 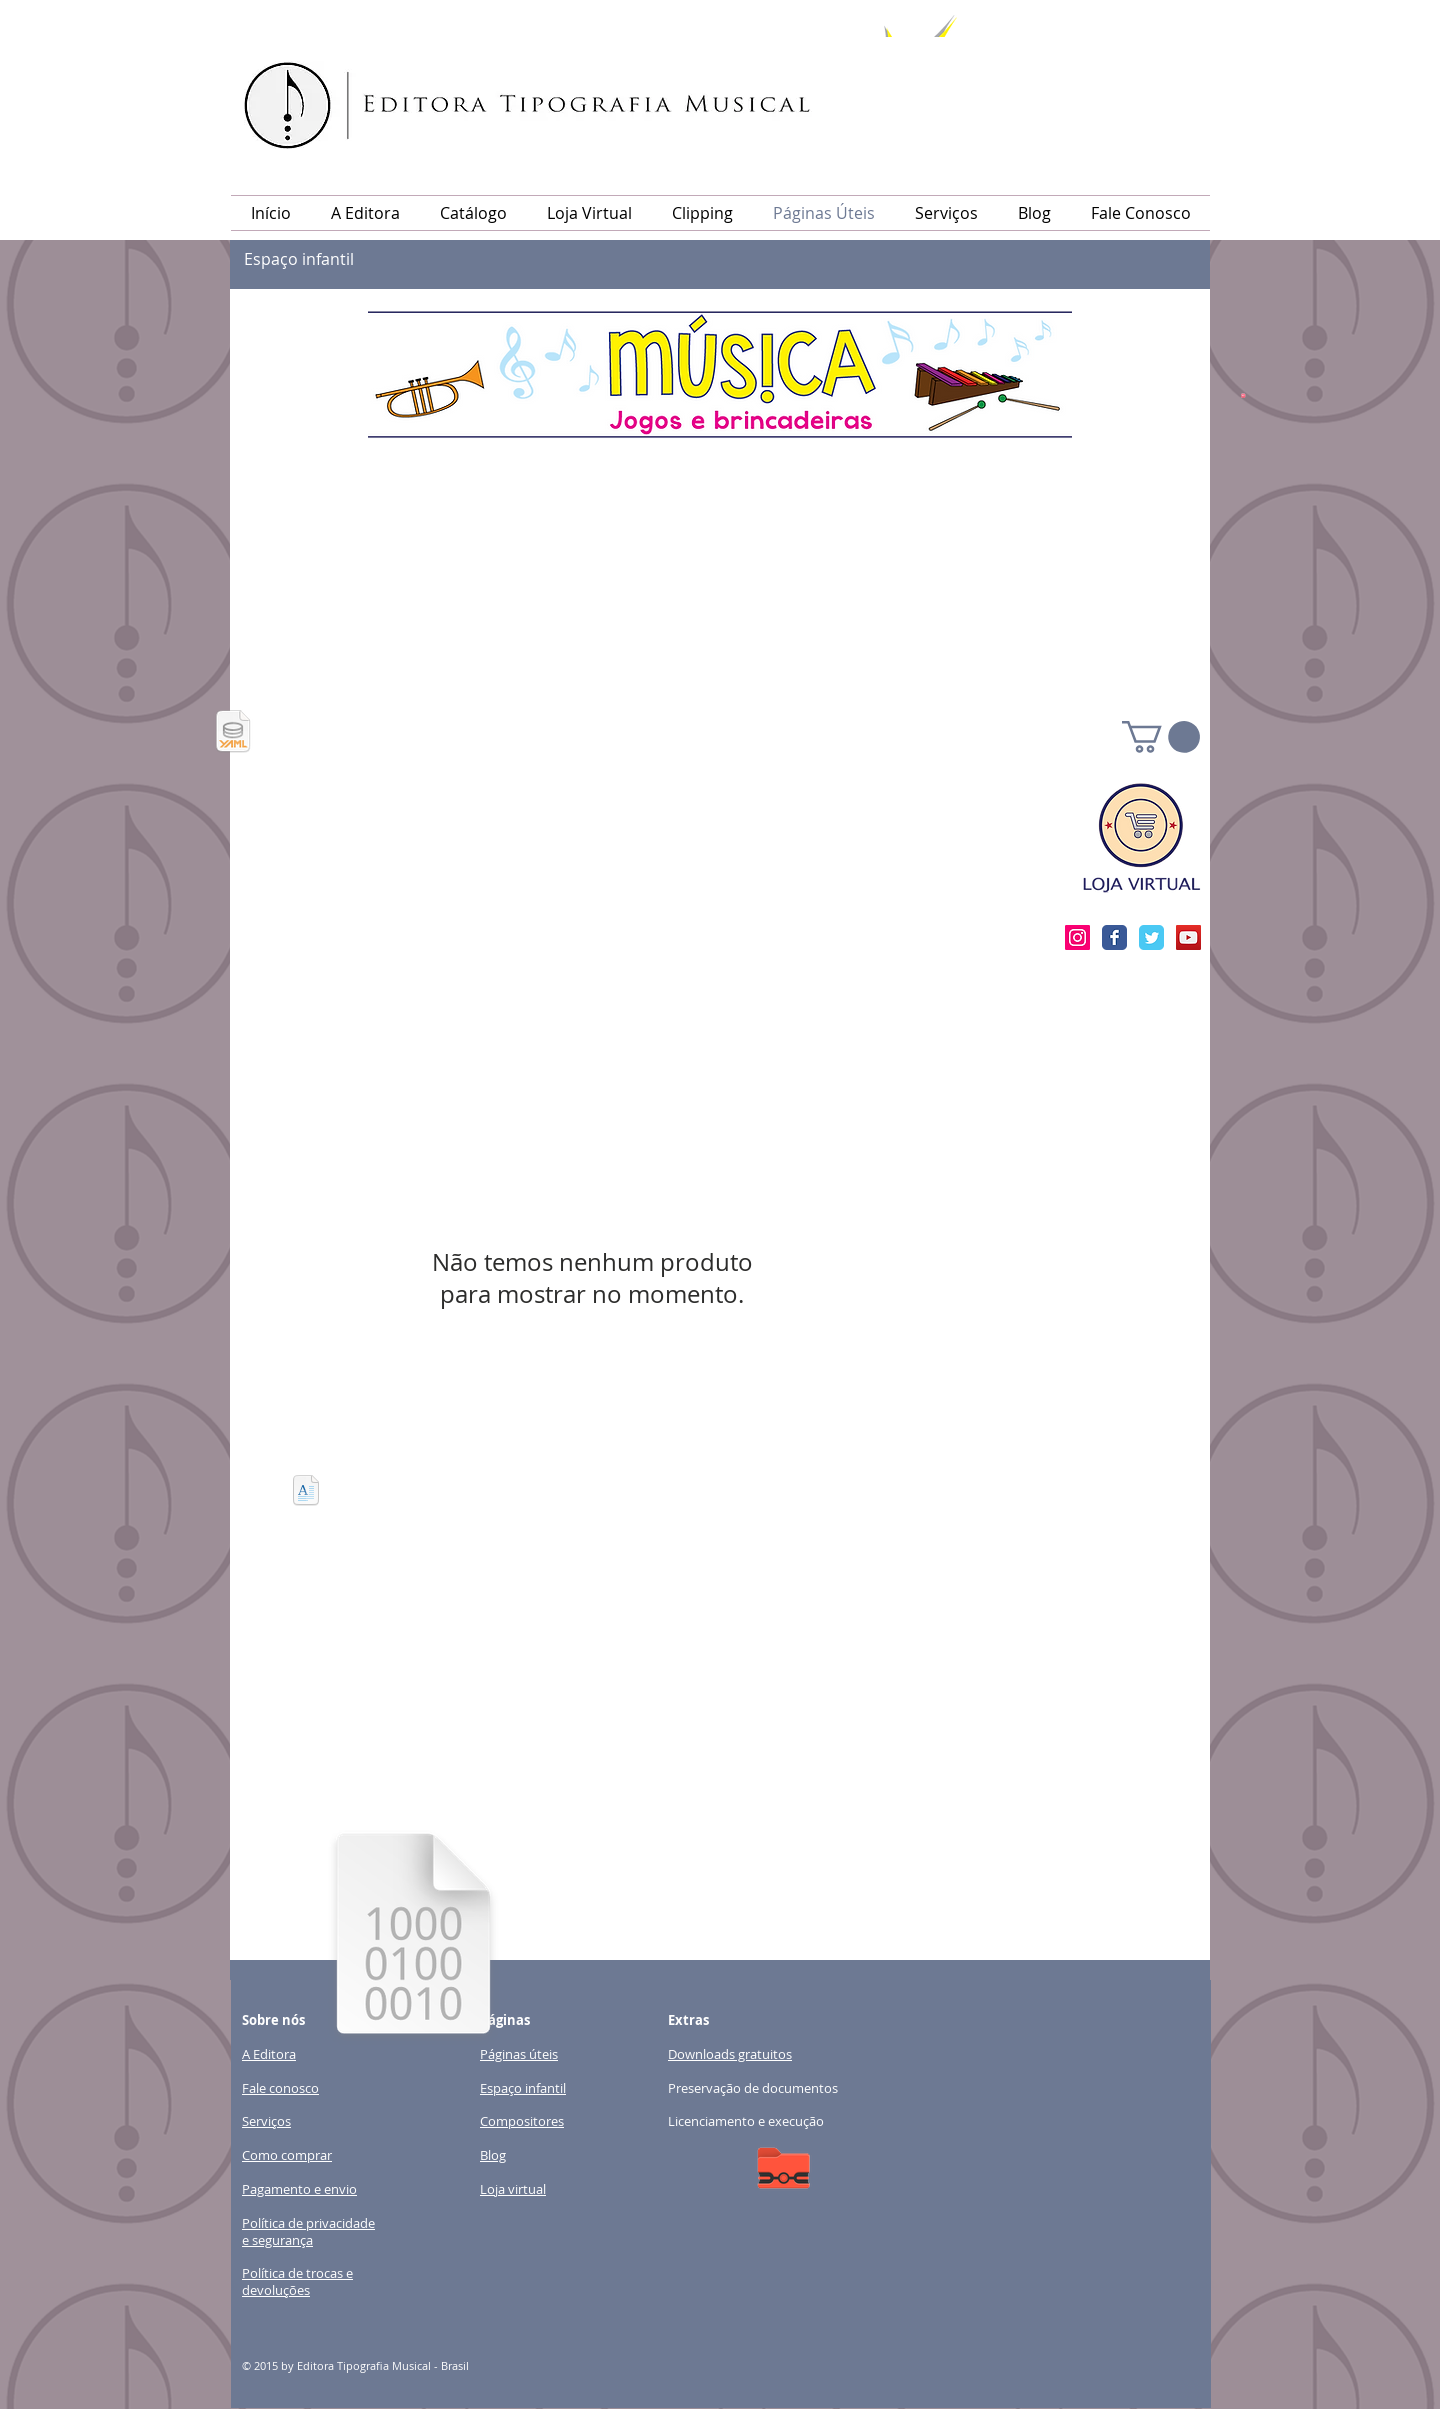 I want to click on open a text document, so click(x=306, y=1490).